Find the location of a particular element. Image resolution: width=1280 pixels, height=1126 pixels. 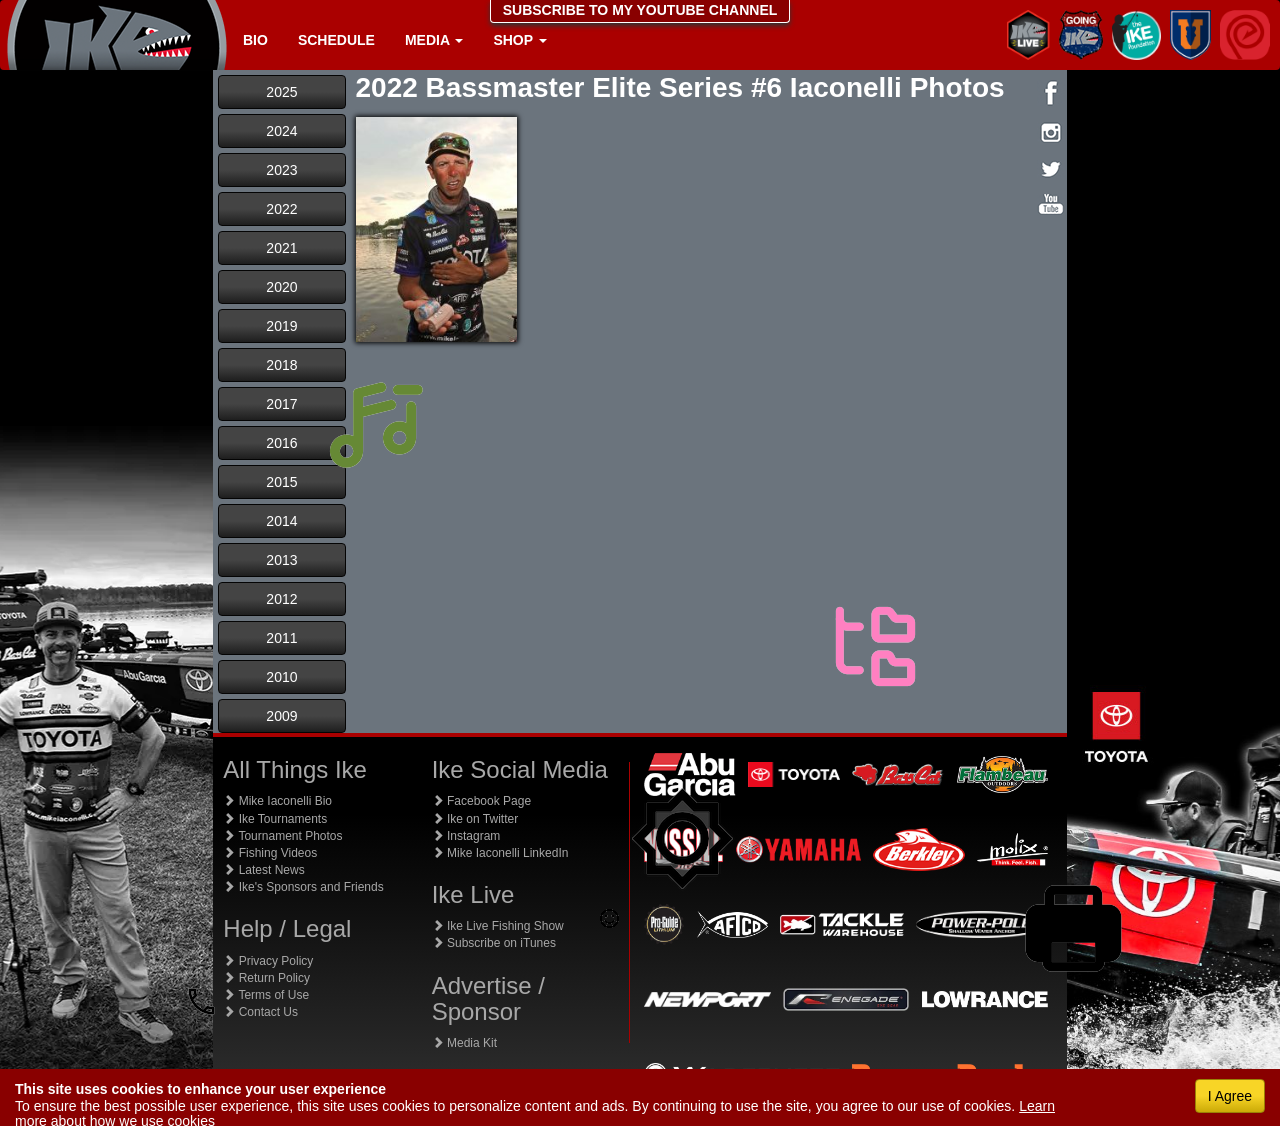

browse directory structure is located at coordinates (875, 646).